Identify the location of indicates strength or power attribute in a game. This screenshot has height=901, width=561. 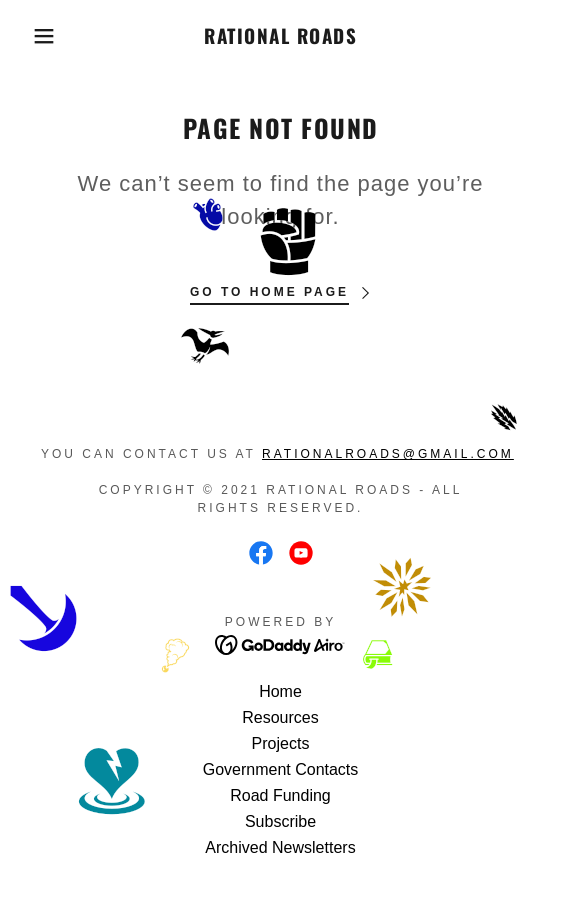
(287, 241).